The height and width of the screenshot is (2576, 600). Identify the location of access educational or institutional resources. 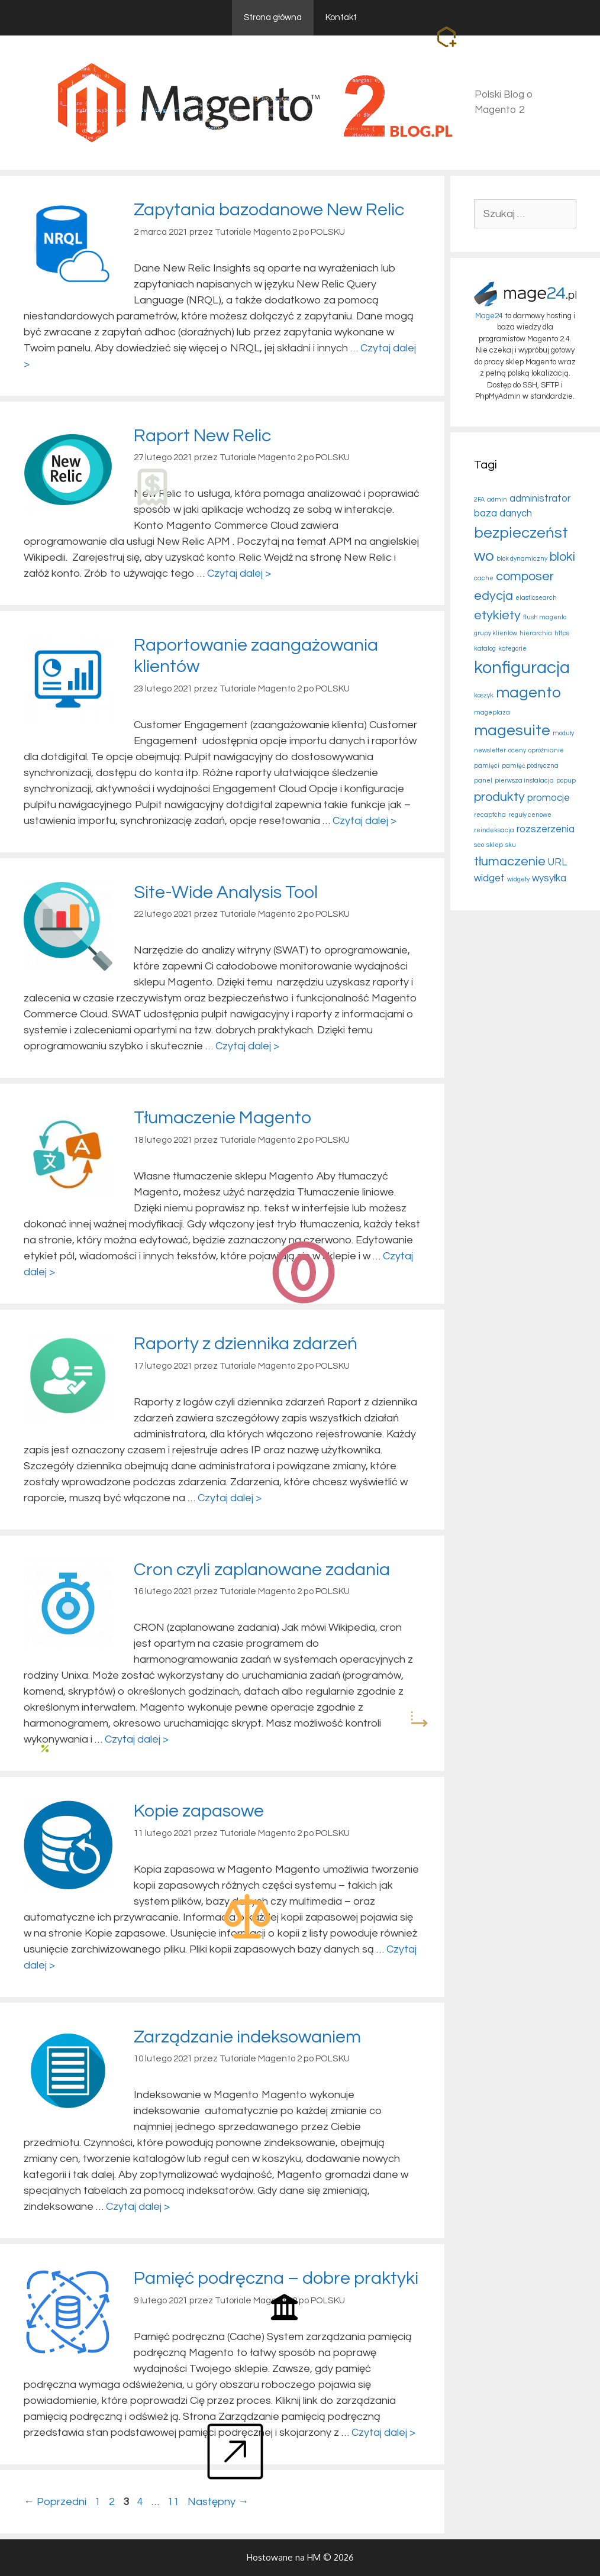
(284, 2306).